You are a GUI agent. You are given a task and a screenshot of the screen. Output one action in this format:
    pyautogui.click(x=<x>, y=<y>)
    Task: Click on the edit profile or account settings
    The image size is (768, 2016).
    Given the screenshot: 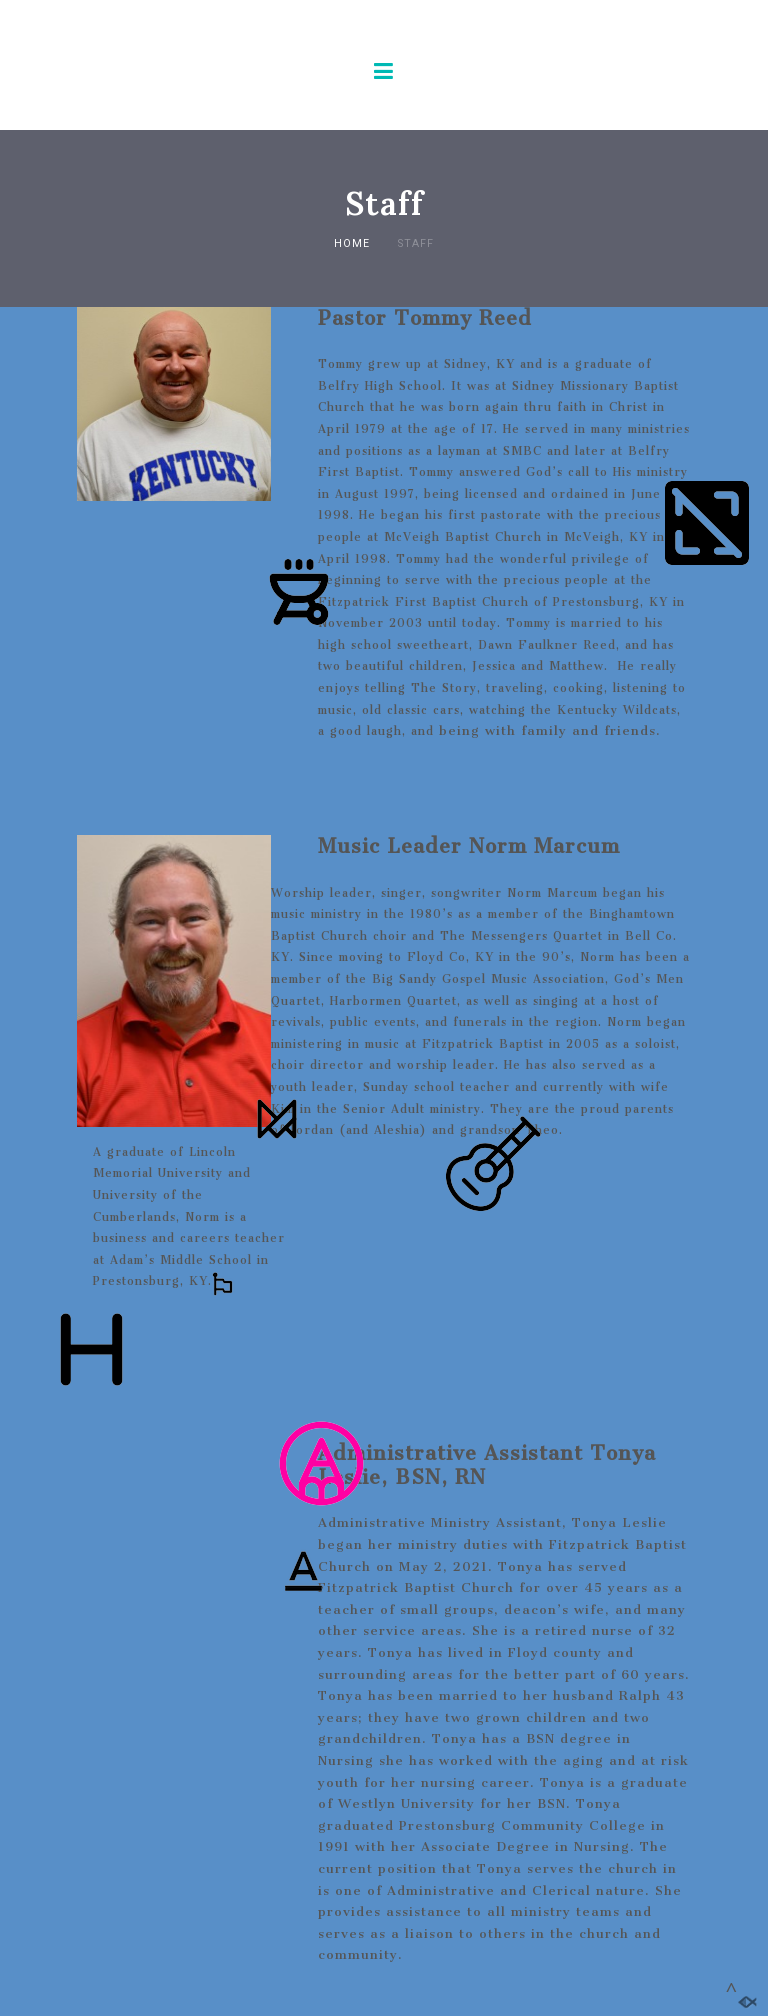 What is the action you would take?
    pyautogui.click(x=321, y=1463)
    